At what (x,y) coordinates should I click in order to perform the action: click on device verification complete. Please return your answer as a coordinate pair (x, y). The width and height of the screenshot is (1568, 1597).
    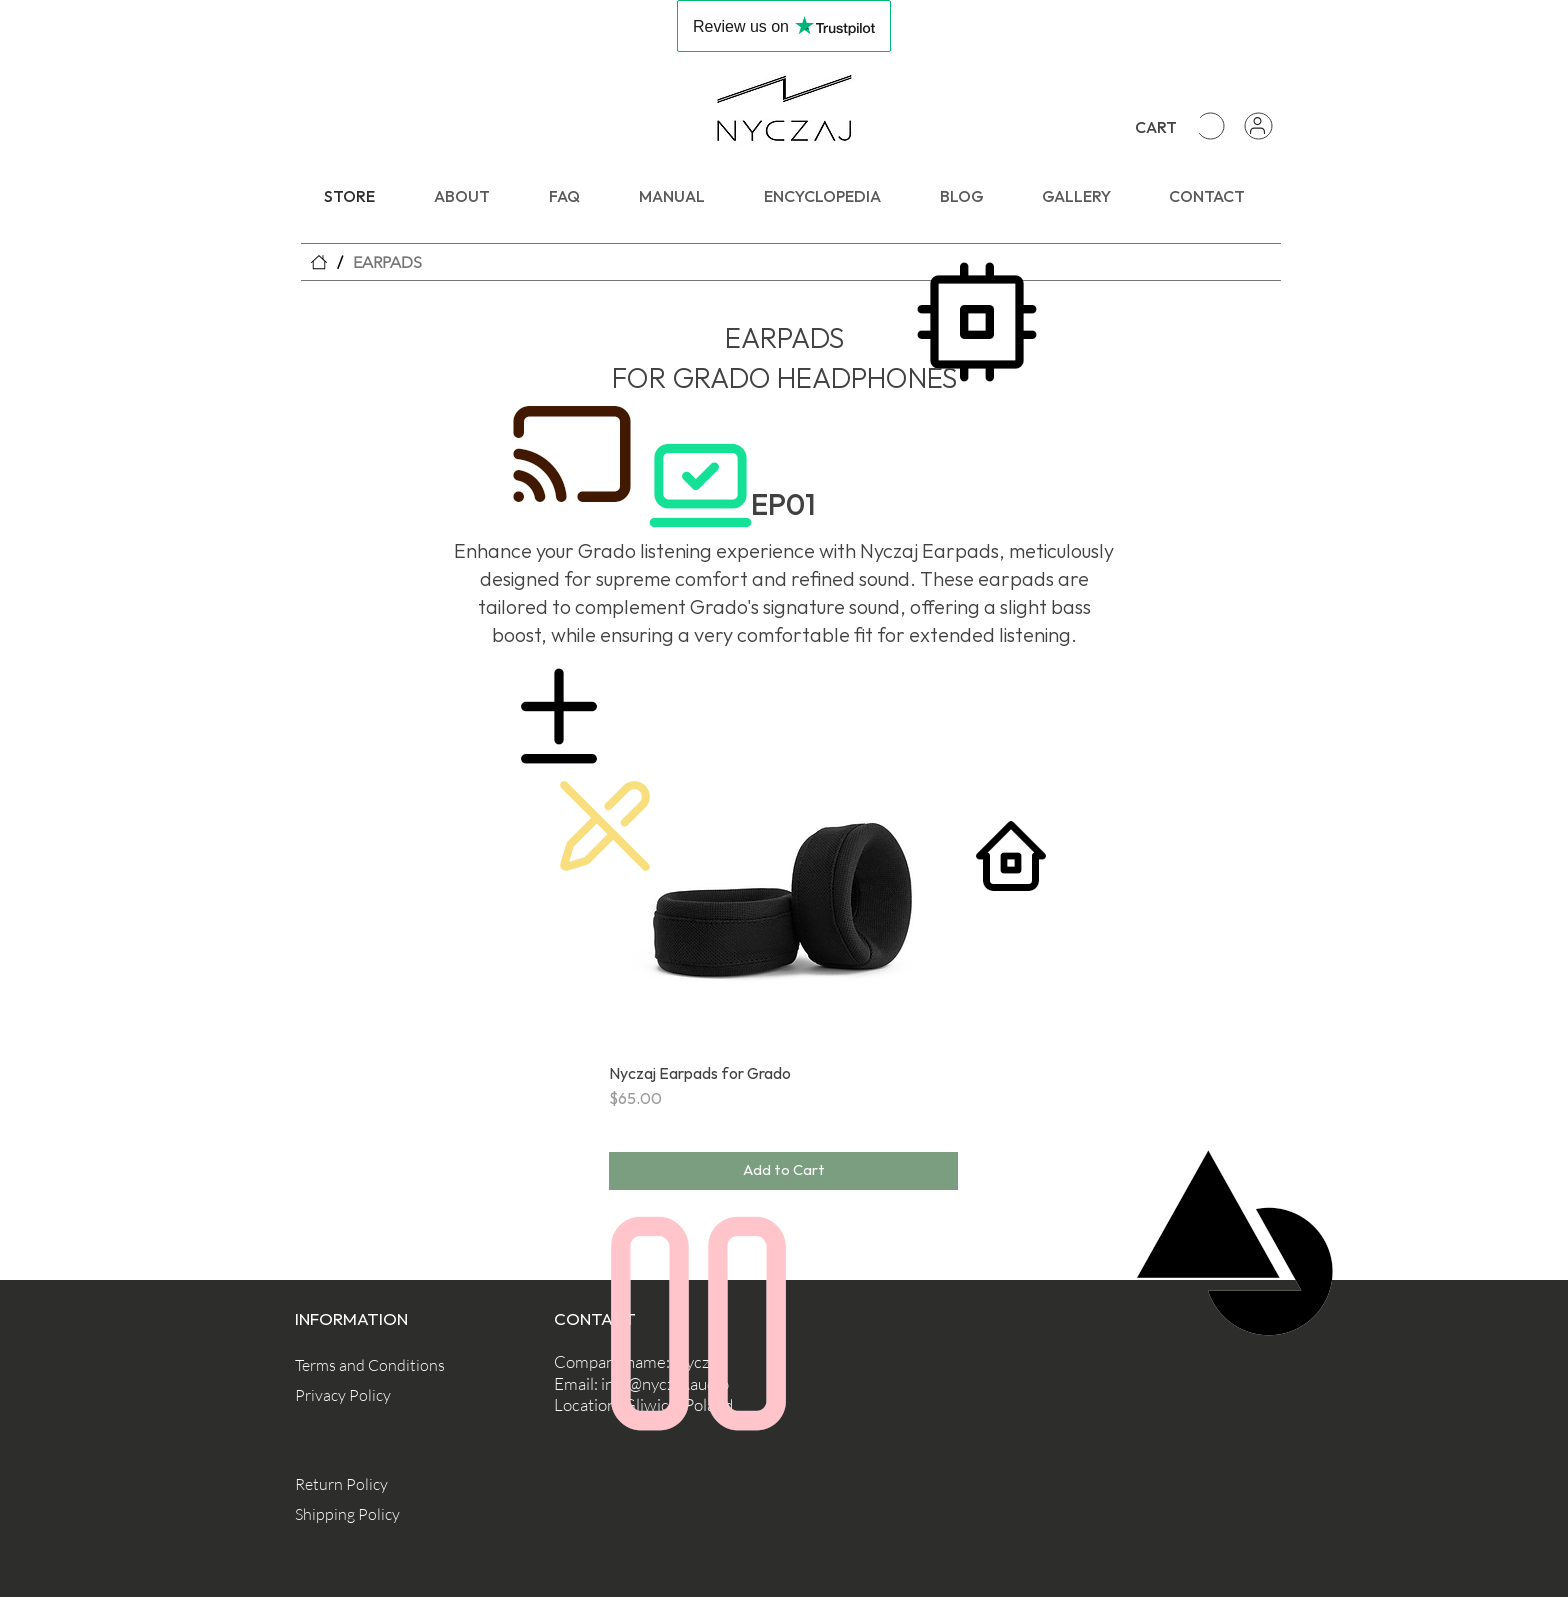
    Looking at the image, I should click on (700, 485).